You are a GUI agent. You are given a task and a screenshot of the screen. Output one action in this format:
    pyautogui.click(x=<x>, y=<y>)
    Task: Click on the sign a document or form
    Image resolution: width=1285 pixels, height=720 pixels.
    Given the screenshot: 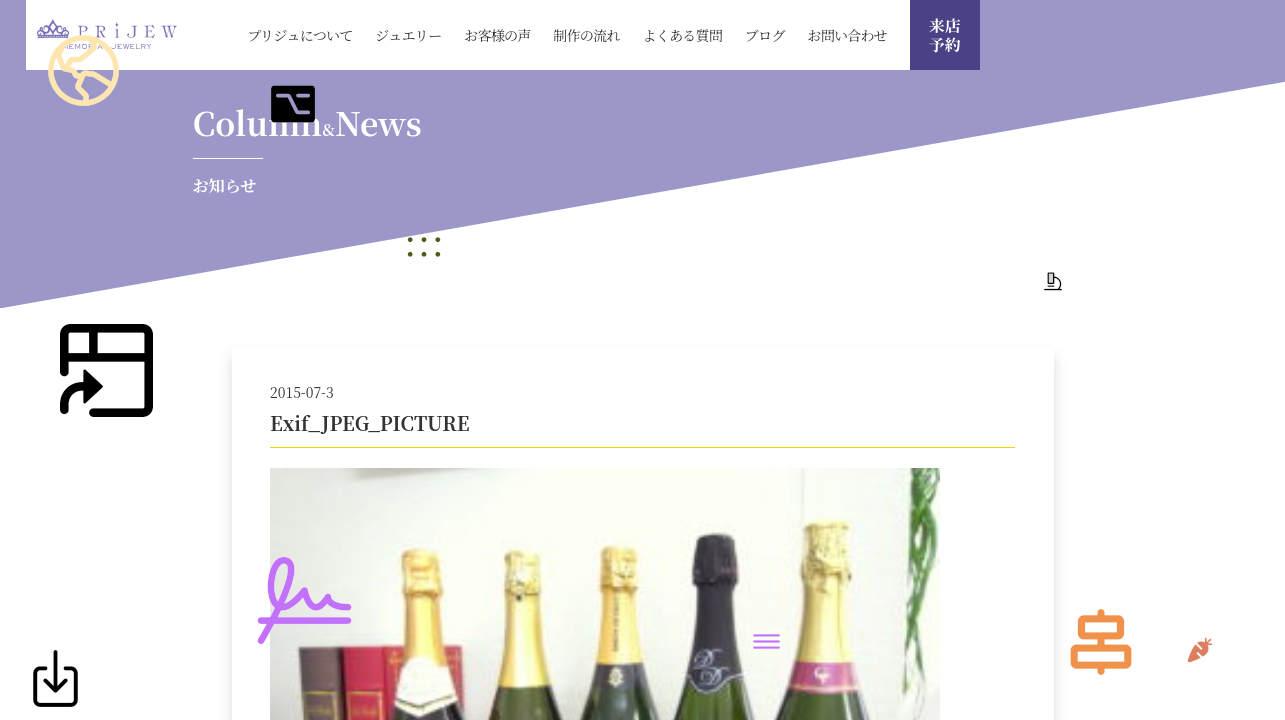 What is the action you would take?
    pyautogui.click(x=304, y=600)
    